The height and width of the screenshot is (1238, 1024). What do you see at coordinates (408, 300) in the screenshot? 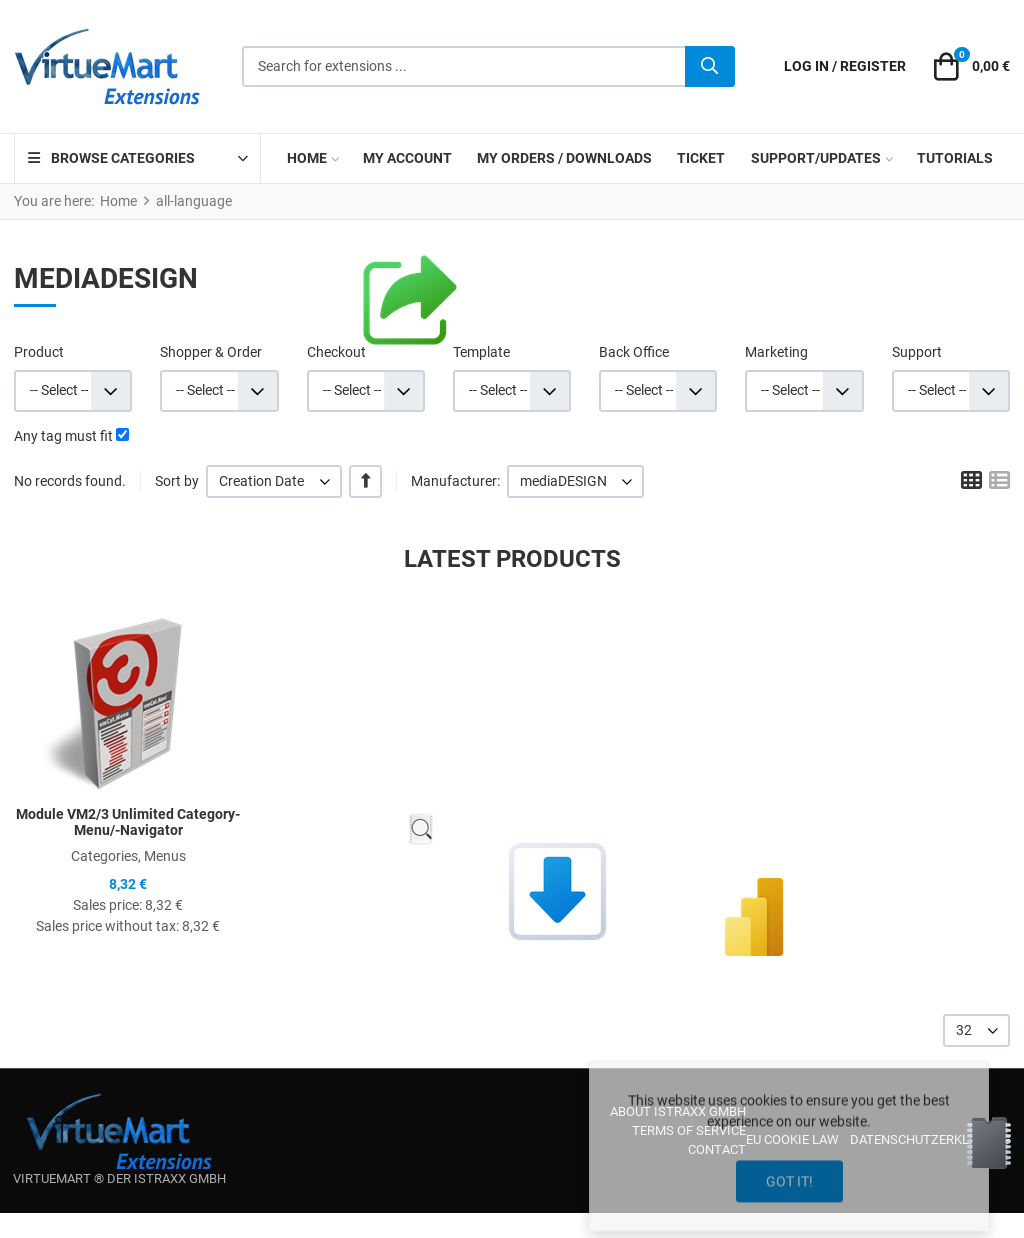
I see `share this item with others` at bounding box center [408, 300].